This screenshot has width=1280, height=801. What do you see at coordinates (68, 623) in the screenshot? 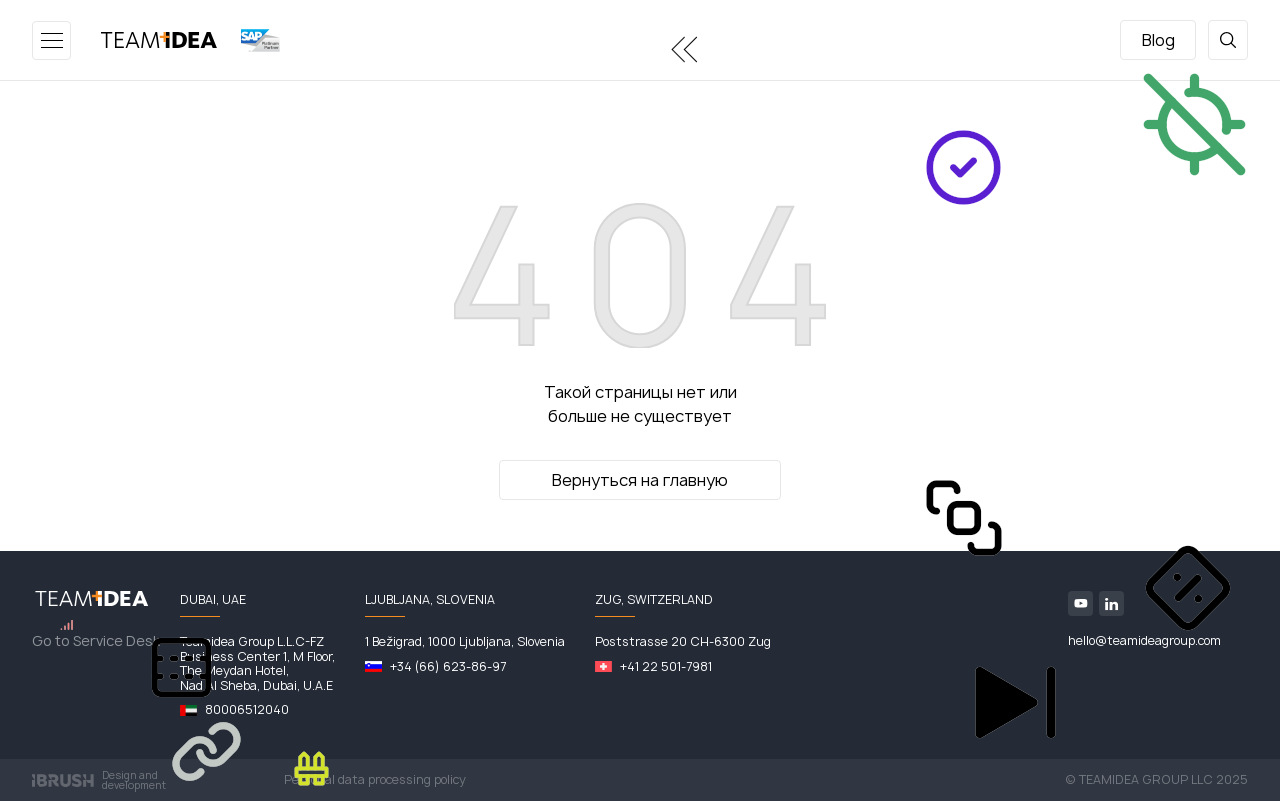
I see `indicates strong network or cellular signal strength` at bounding box center [68, 623].